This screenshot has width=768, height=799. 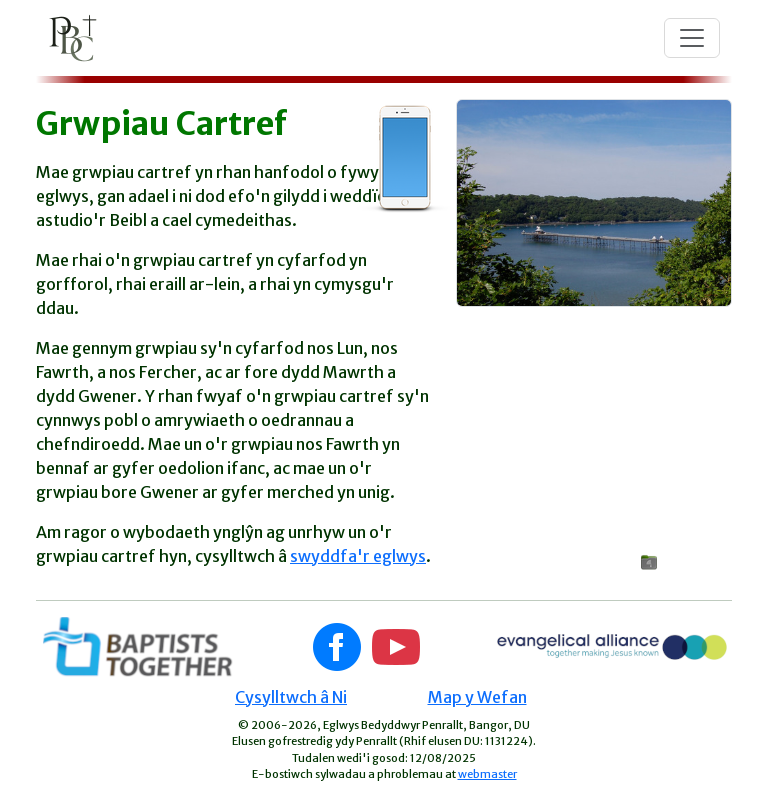 I want to click on open insync cloud sync folder, so click(x=649, y=562).